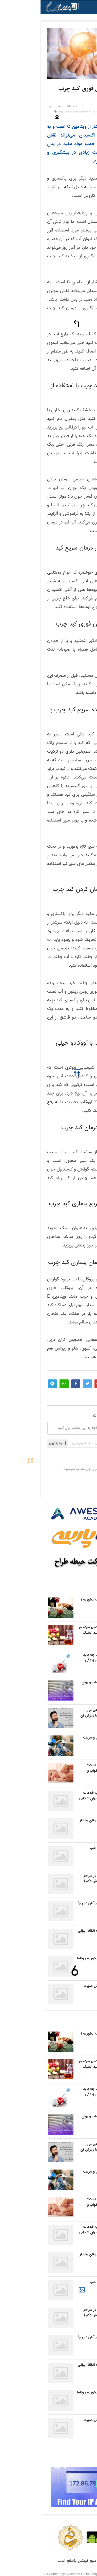 The height and width of the screenshot is (2576, 97). Describe the element at coordinates (30, 1460) in the screenshot. I see `exit fullscreen mode` at that location.